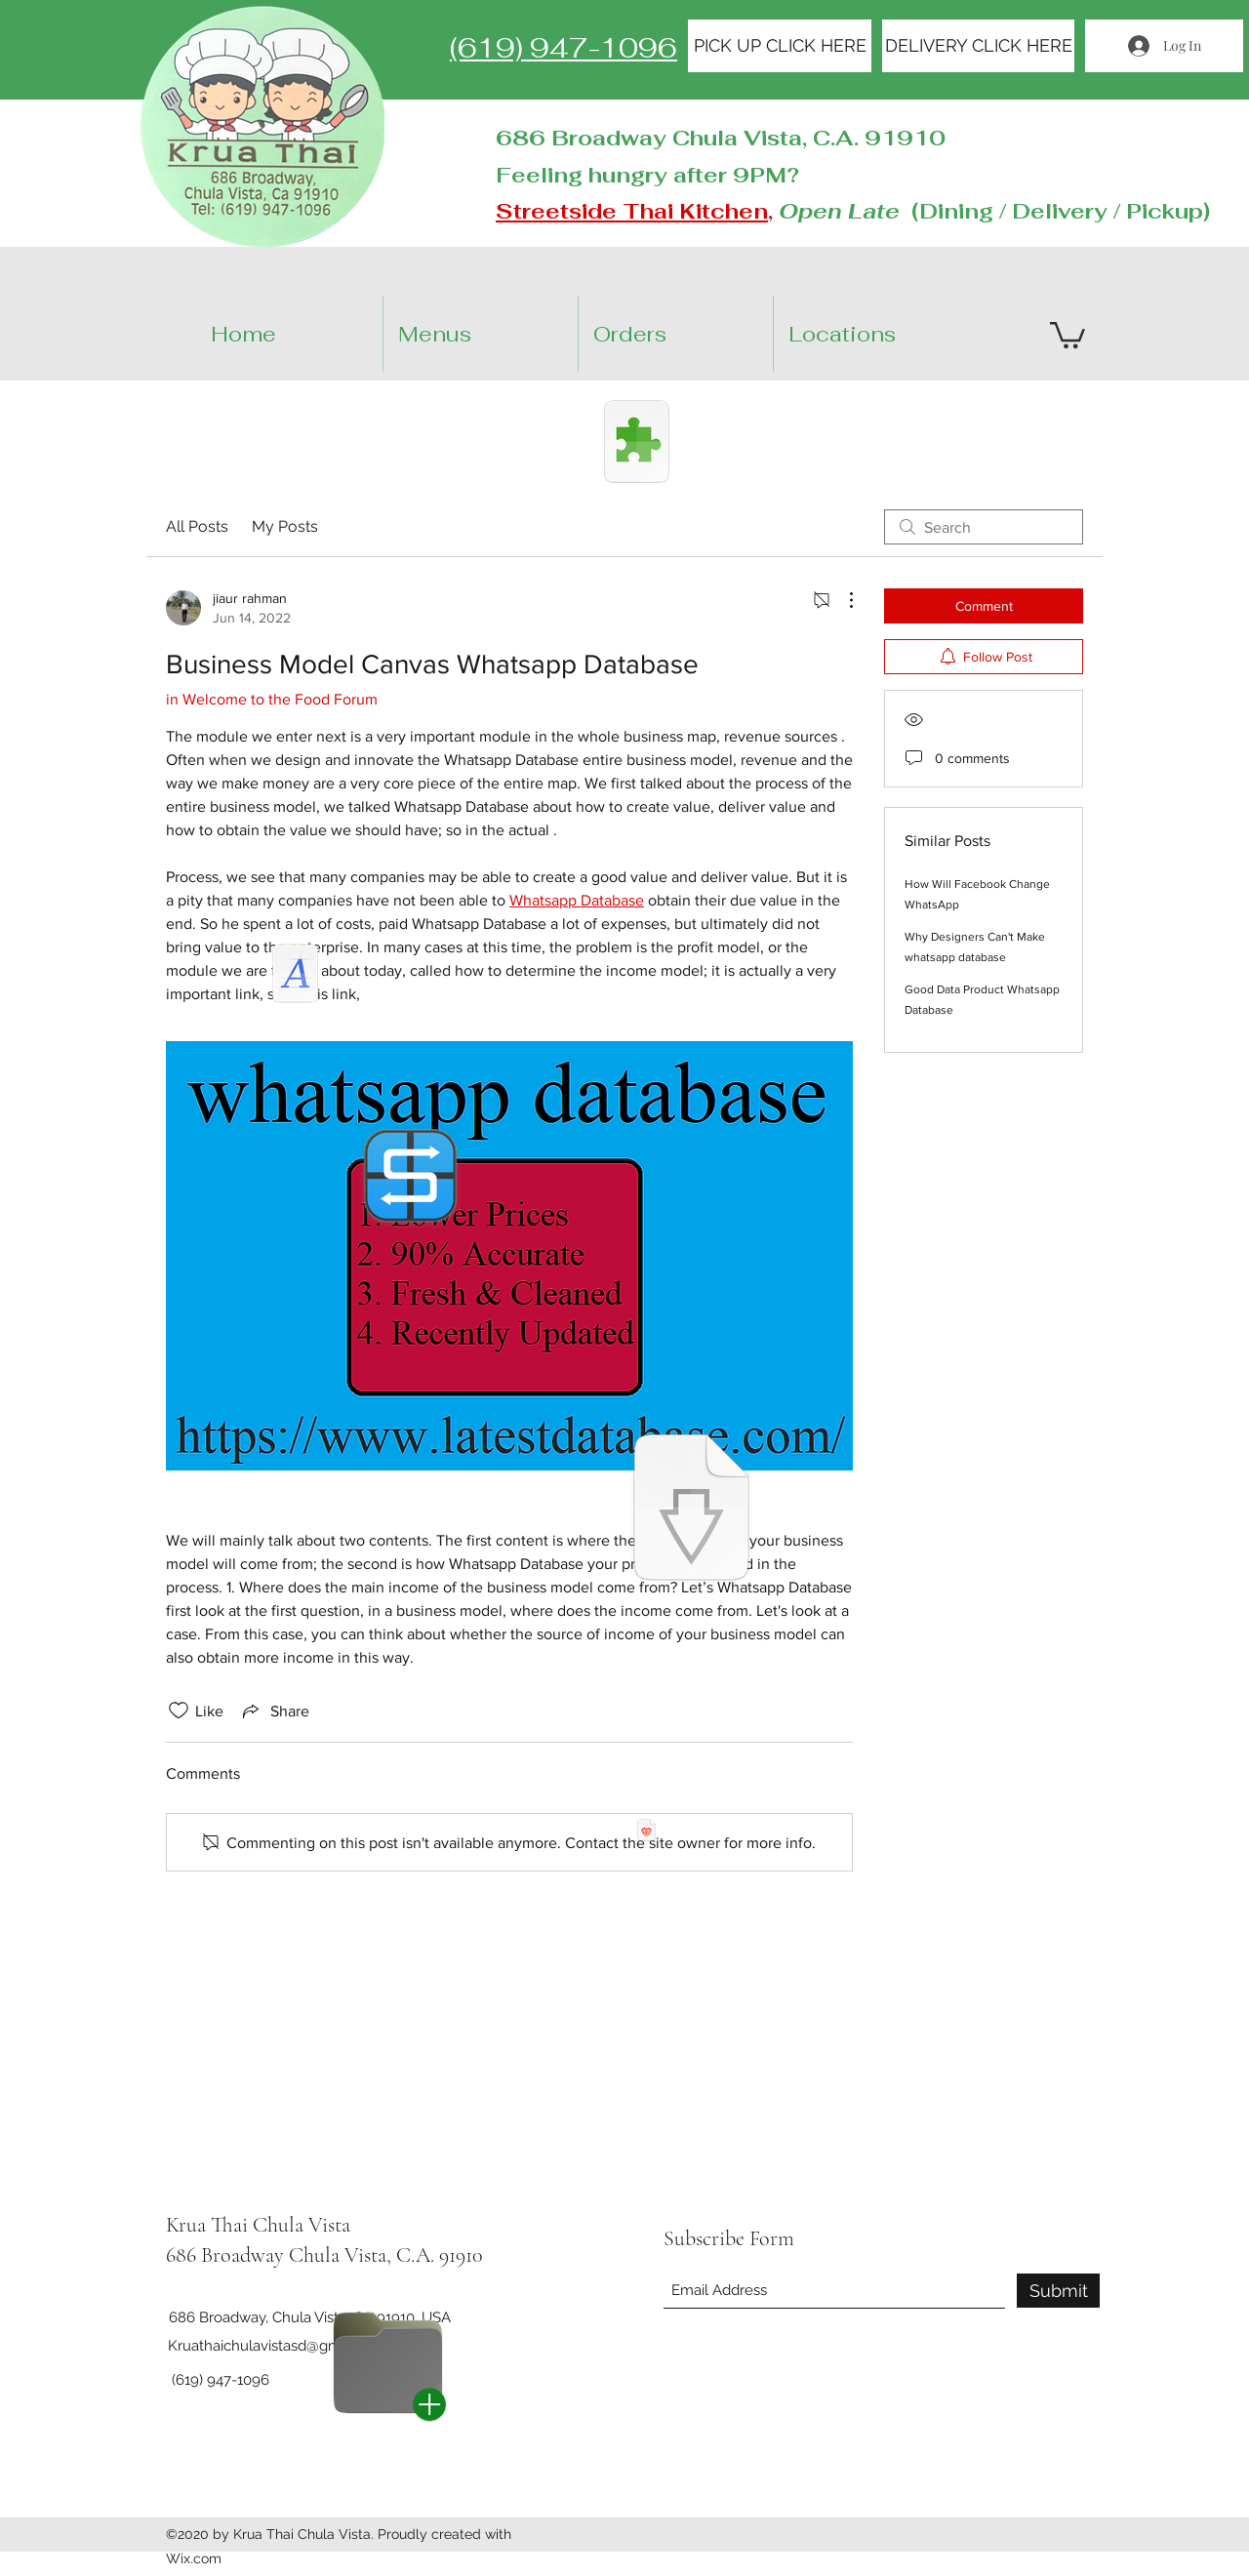 Image resolution: width=1249 pixels, height=2576 pixels. Describe the element at coordinates (410, 1177) in the screenshot. I see `configure windows file sharing settings` at that location.